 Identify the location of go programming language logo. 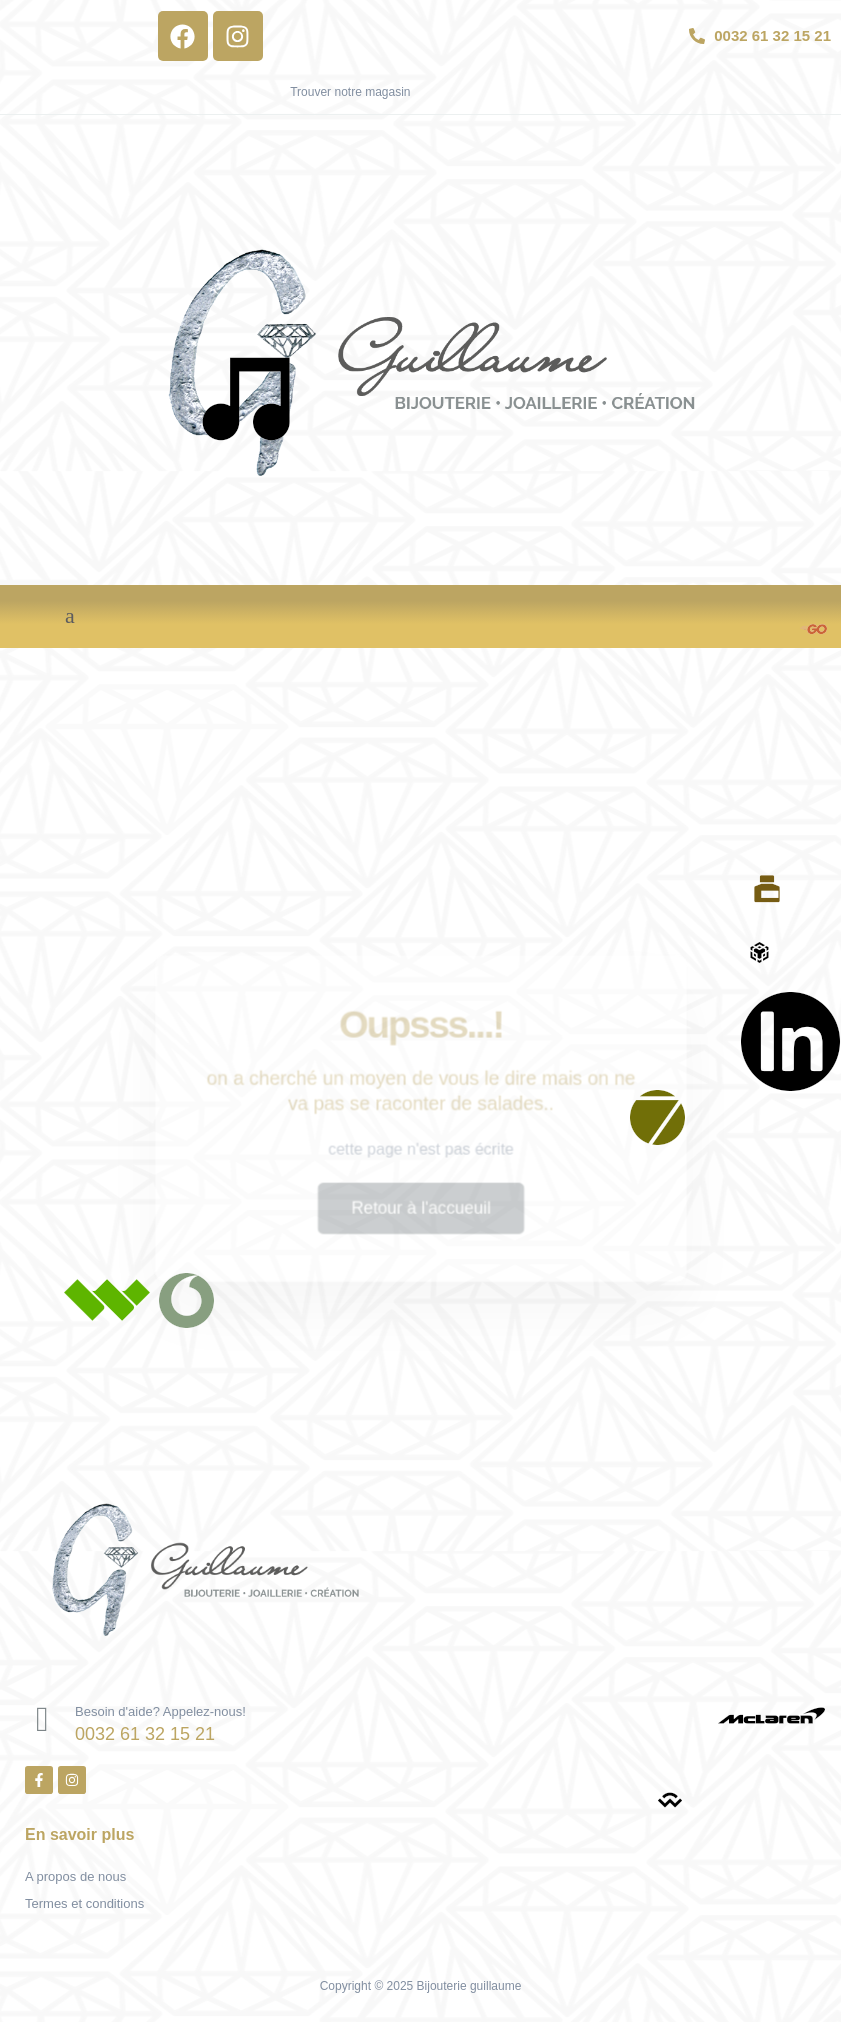
(813, 629).